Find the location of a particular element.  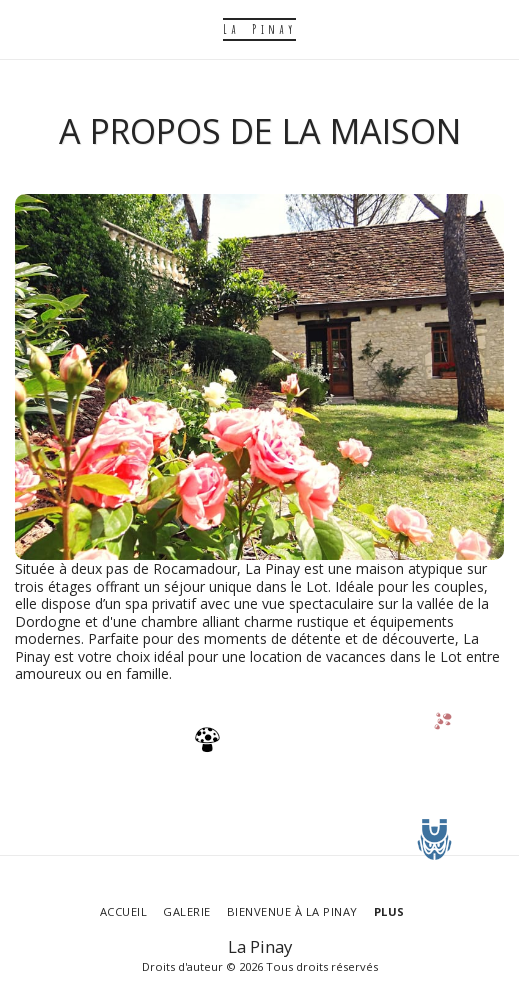

select the magnet man character is located at coordinates (434, 839).